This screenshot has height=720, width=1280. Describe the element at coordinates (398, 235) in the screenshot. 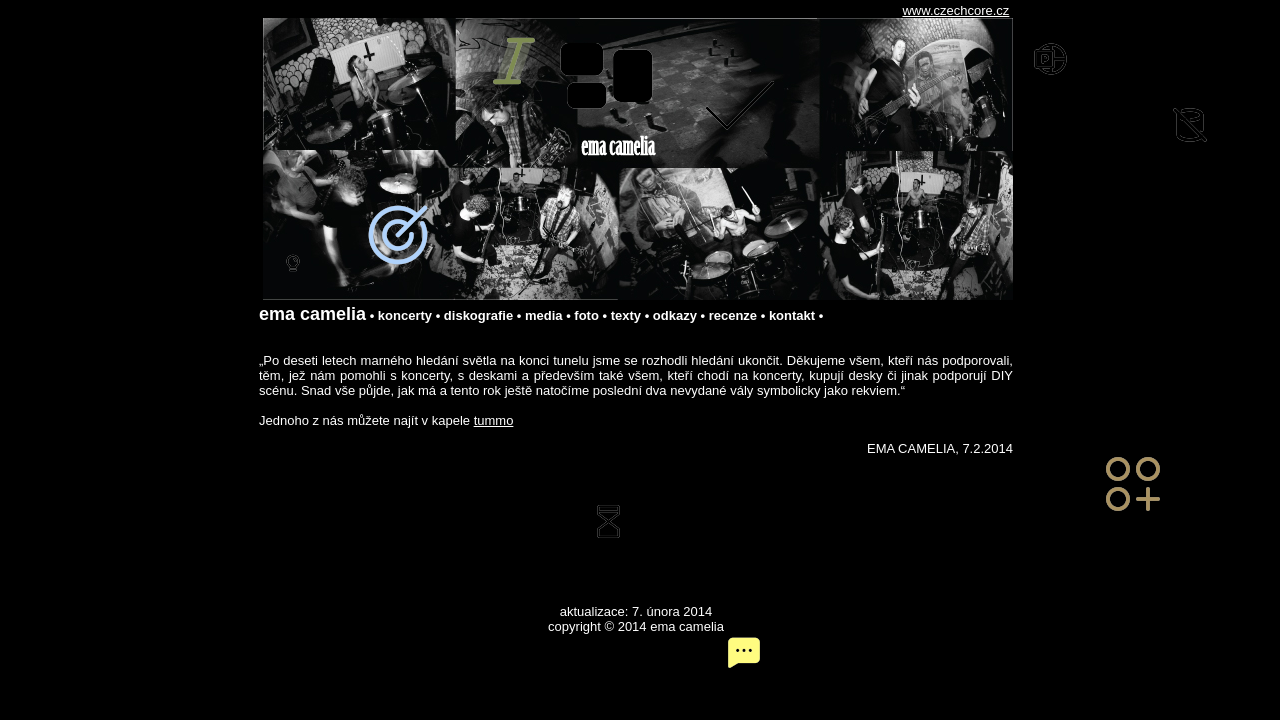

I see `set a goal or objective` at that location.